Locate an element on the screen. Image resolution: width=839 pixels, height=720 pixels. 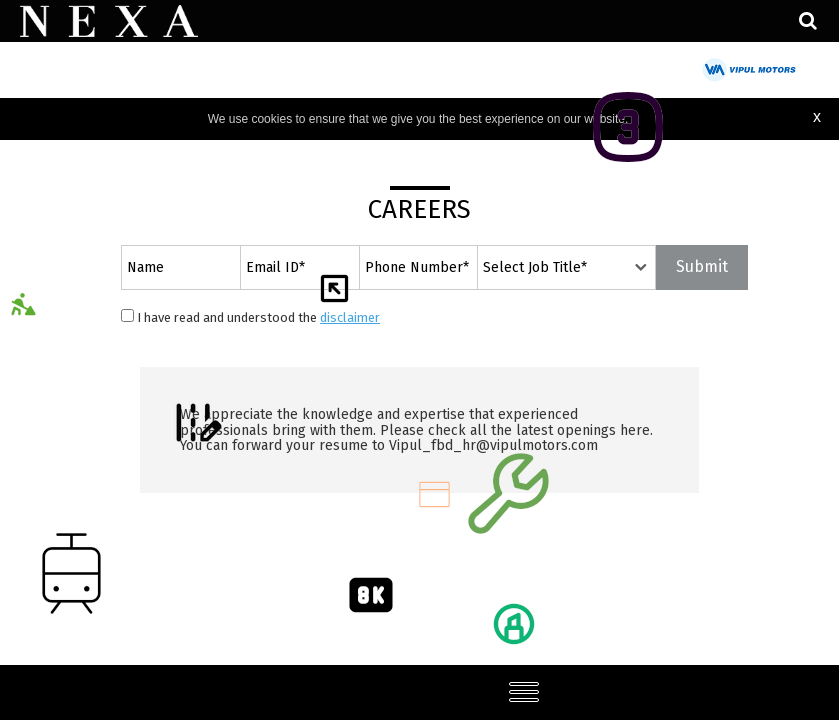
access settings or configuration options is located at coordinates (508, 493).